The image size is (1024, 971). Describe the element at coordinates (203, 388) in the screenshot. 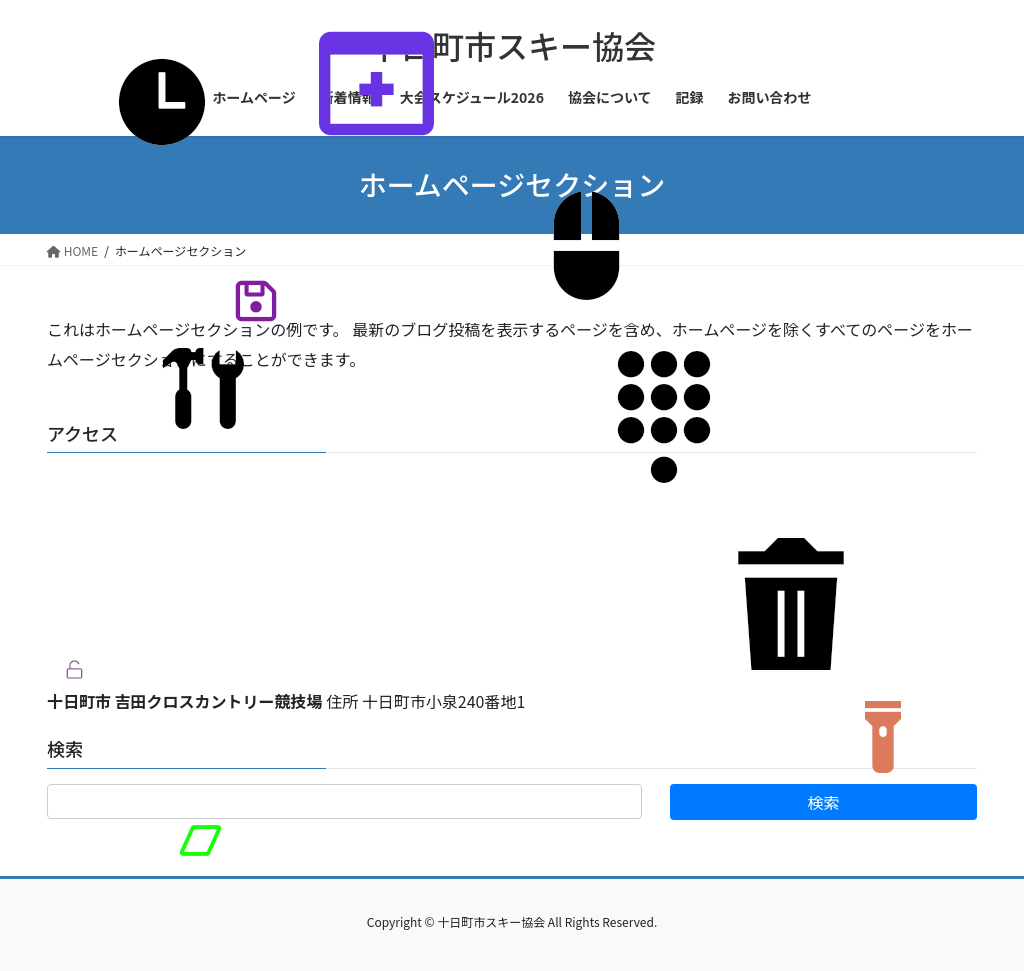

I see `access settings or configuration options` at that location.